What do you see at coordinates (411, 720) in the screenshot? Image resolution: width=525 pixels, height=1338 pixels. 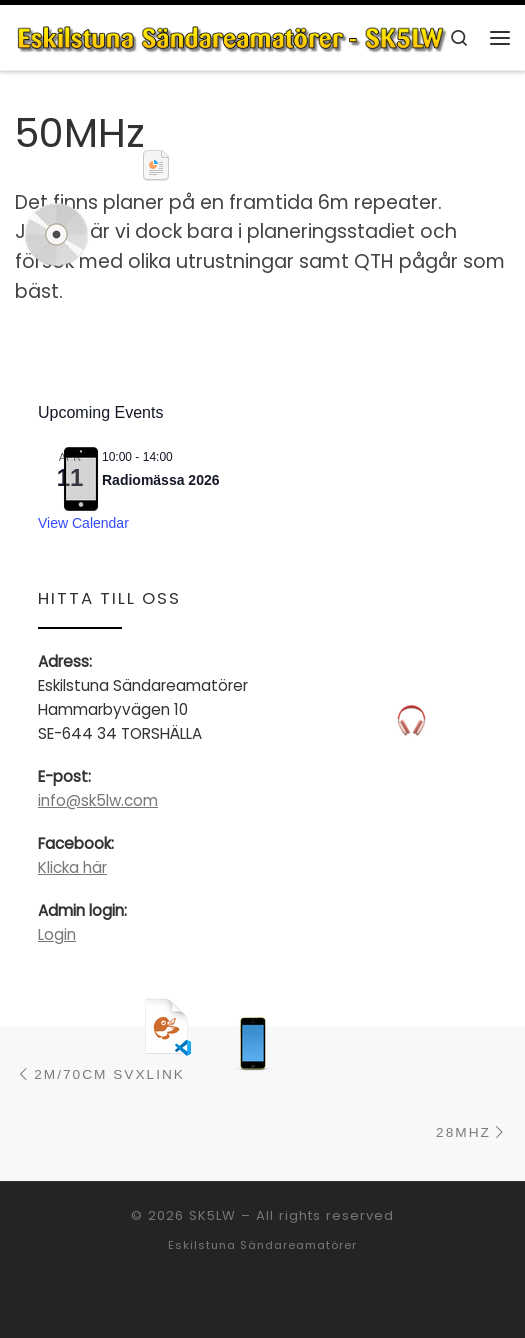 I see `airpods max headphones in red` at bounding box center [411, 720].